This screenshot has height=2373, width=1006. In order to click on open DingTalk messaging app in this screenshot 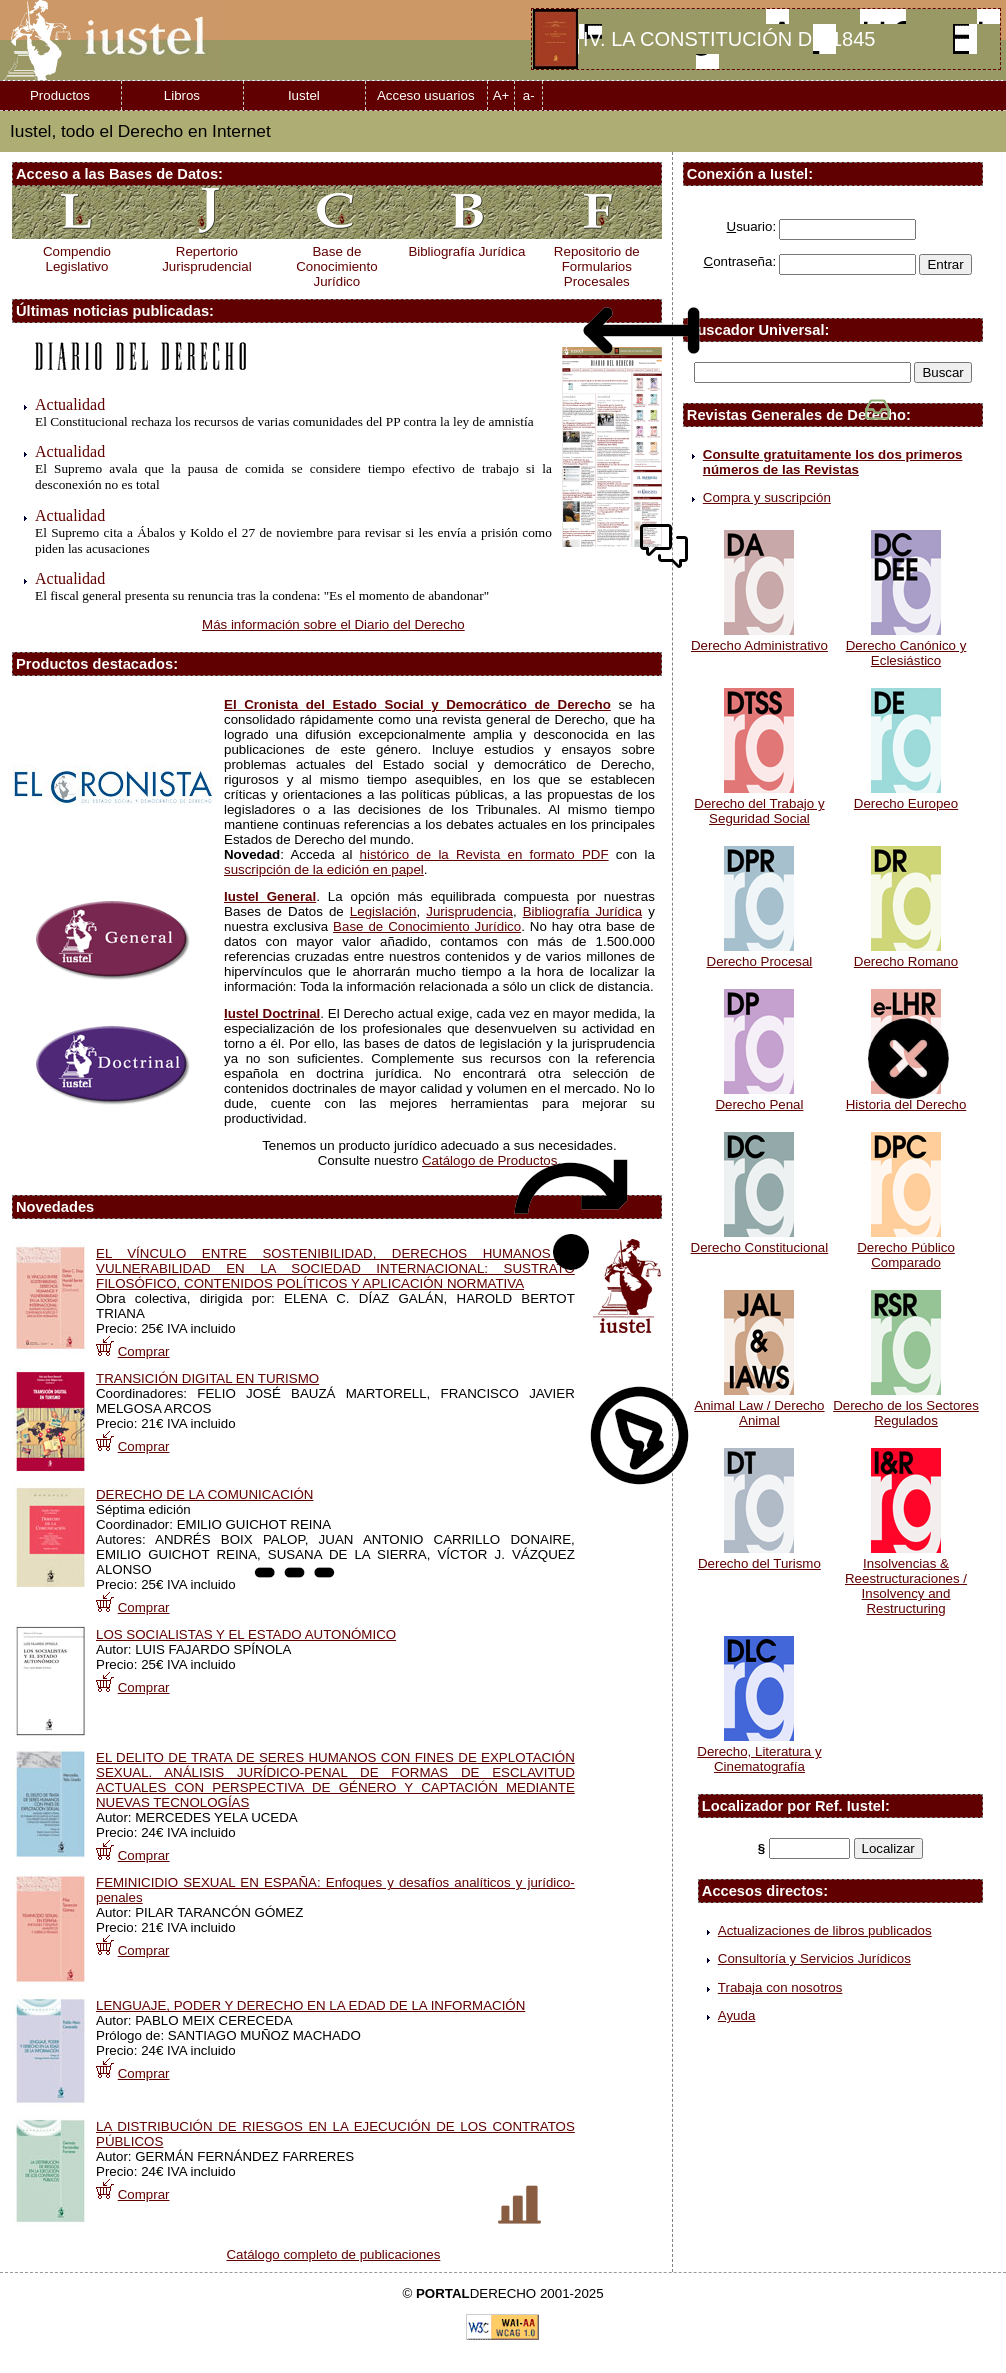, I will do `click(639, 1435)`.